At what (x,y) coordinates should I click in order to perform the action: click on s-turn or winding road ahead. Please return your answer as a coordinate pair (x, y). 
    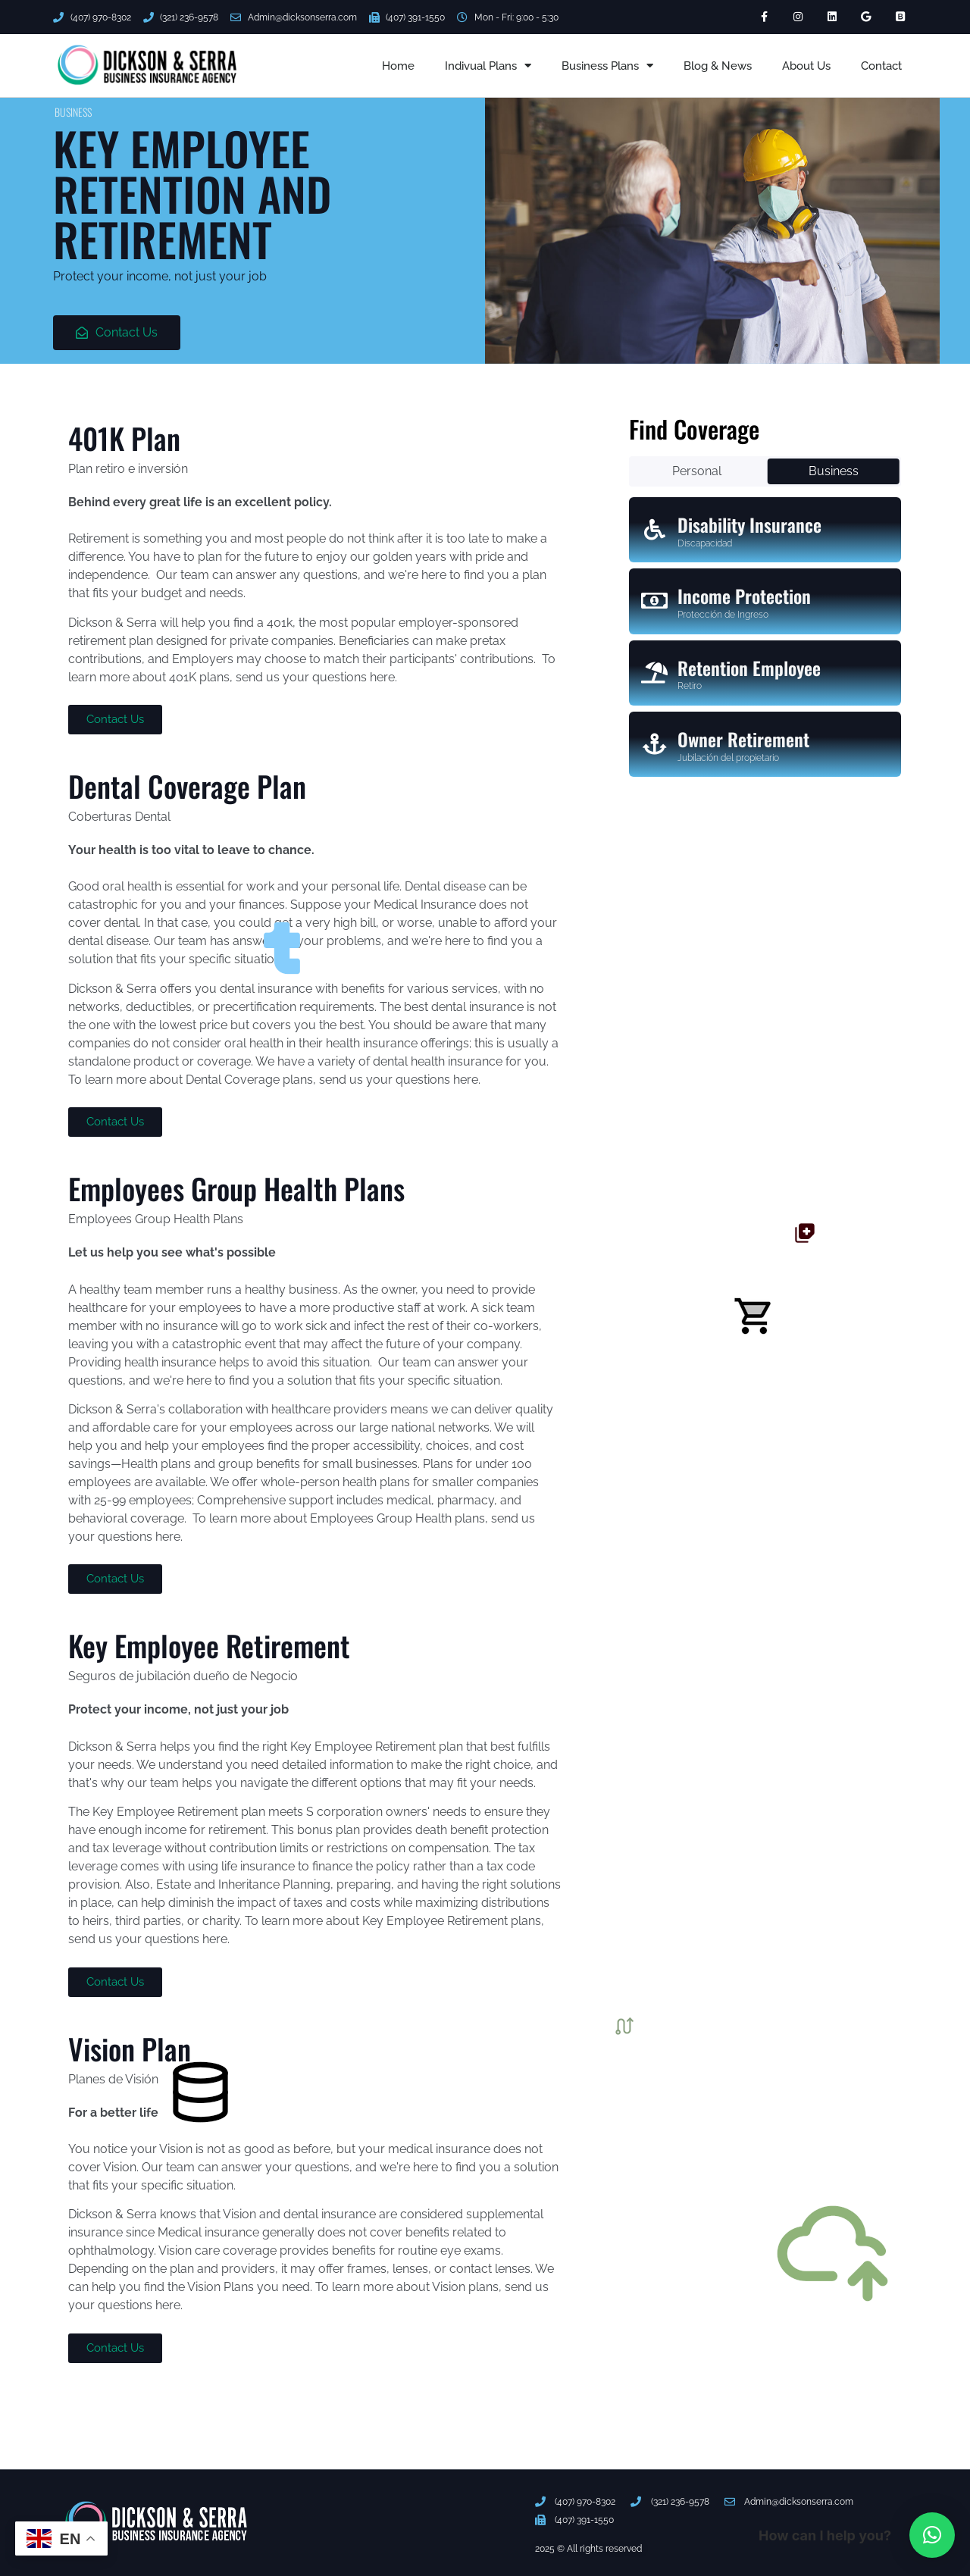
    Looking at the image, I should click on (624, 2026).